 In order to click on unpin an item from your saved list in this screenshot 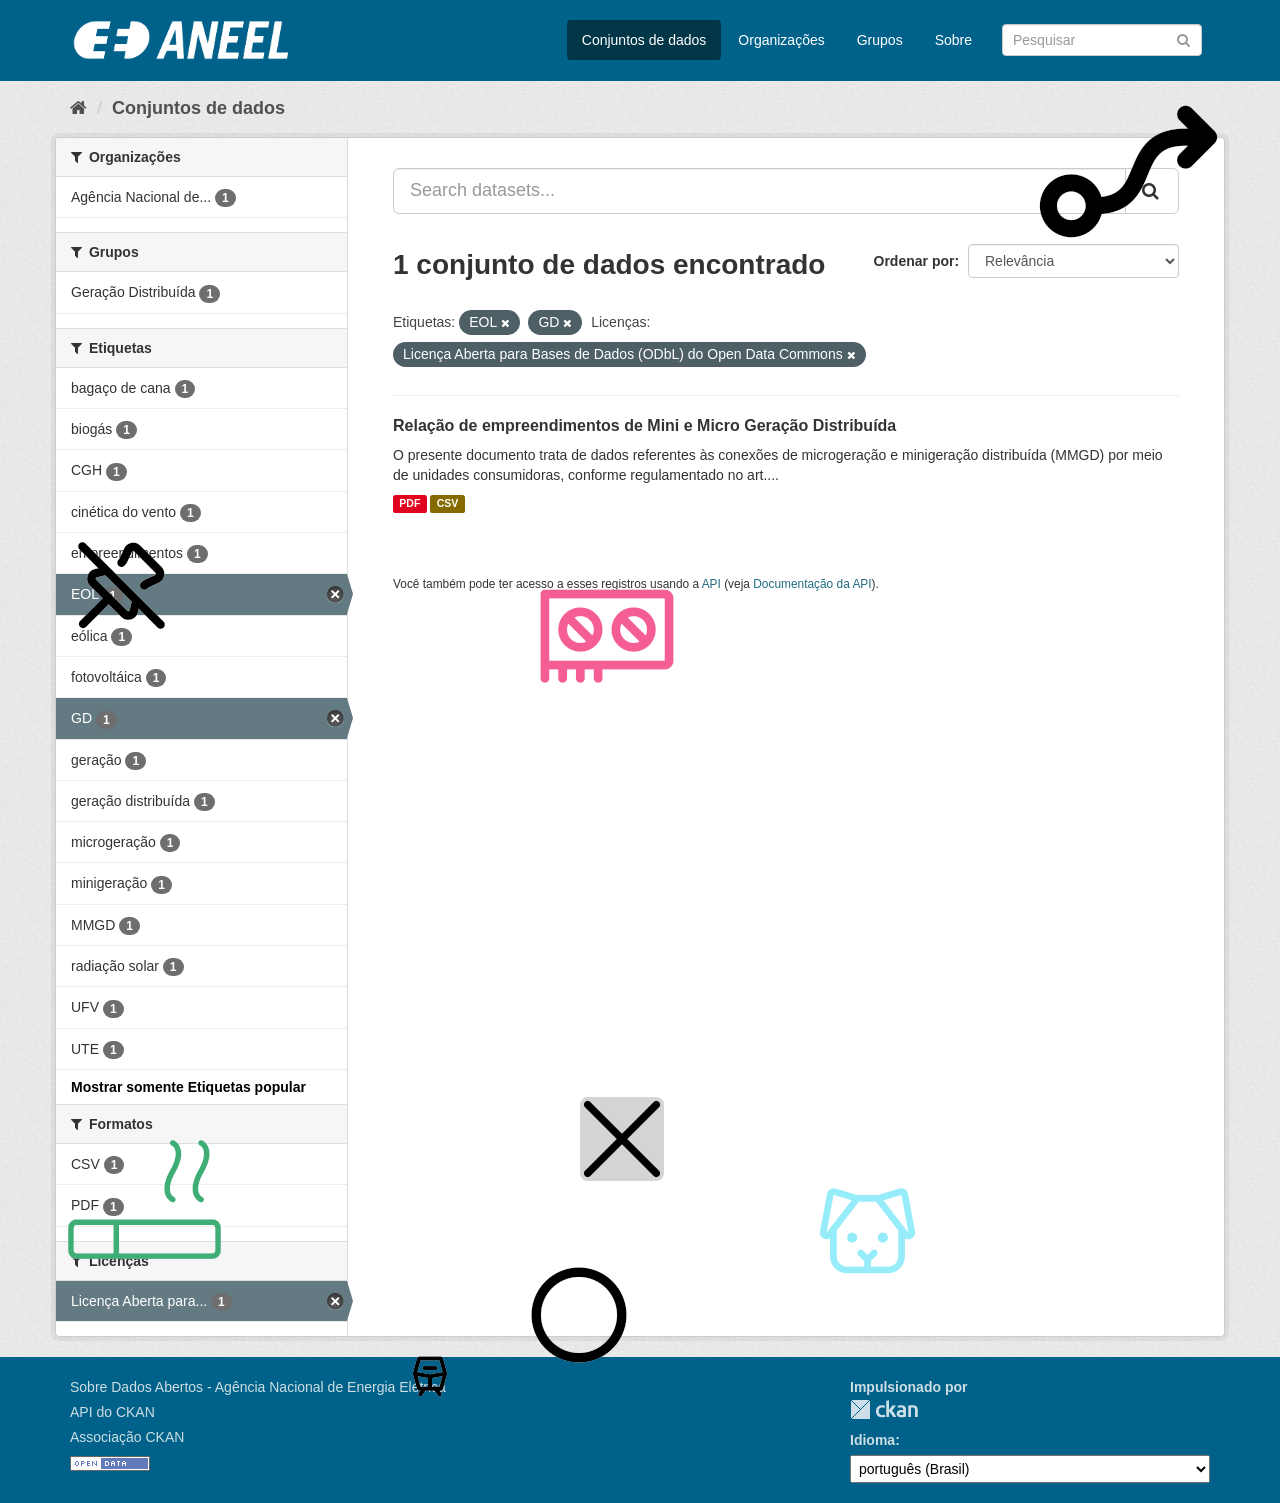, I will do `click(121, 585)`.